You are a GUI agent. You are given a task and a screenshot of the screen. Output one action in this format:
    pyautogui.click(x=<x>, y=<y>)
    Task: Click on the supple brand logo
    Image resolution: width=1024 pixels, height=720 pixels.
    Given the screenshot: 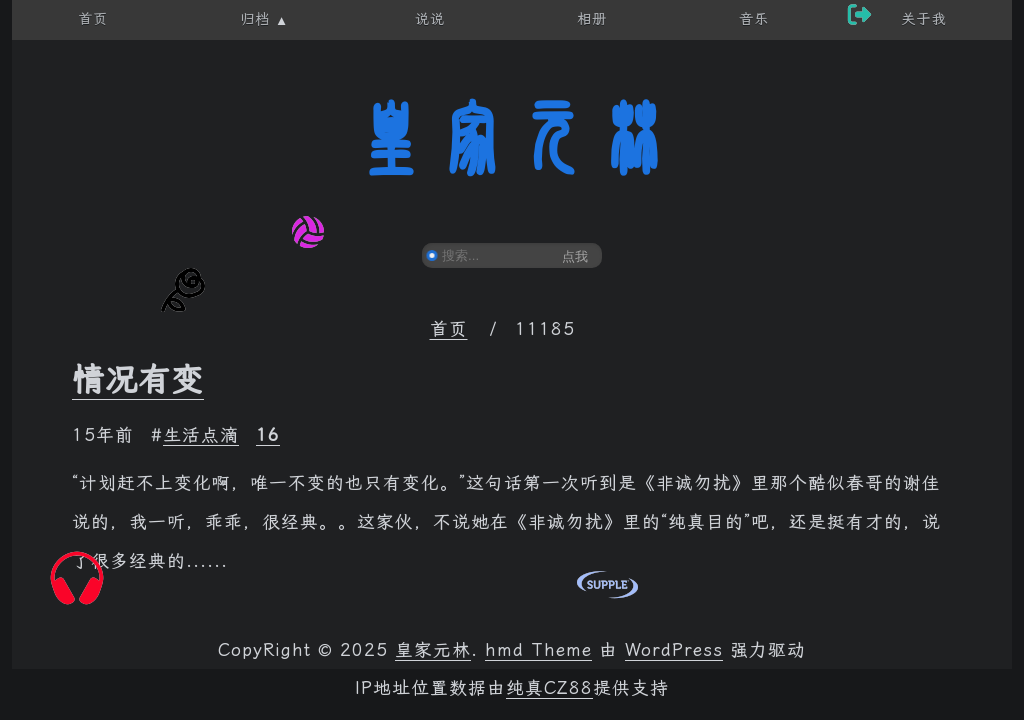 What is the action you would take?
    pyautogui.click(x=607, y=586)
    